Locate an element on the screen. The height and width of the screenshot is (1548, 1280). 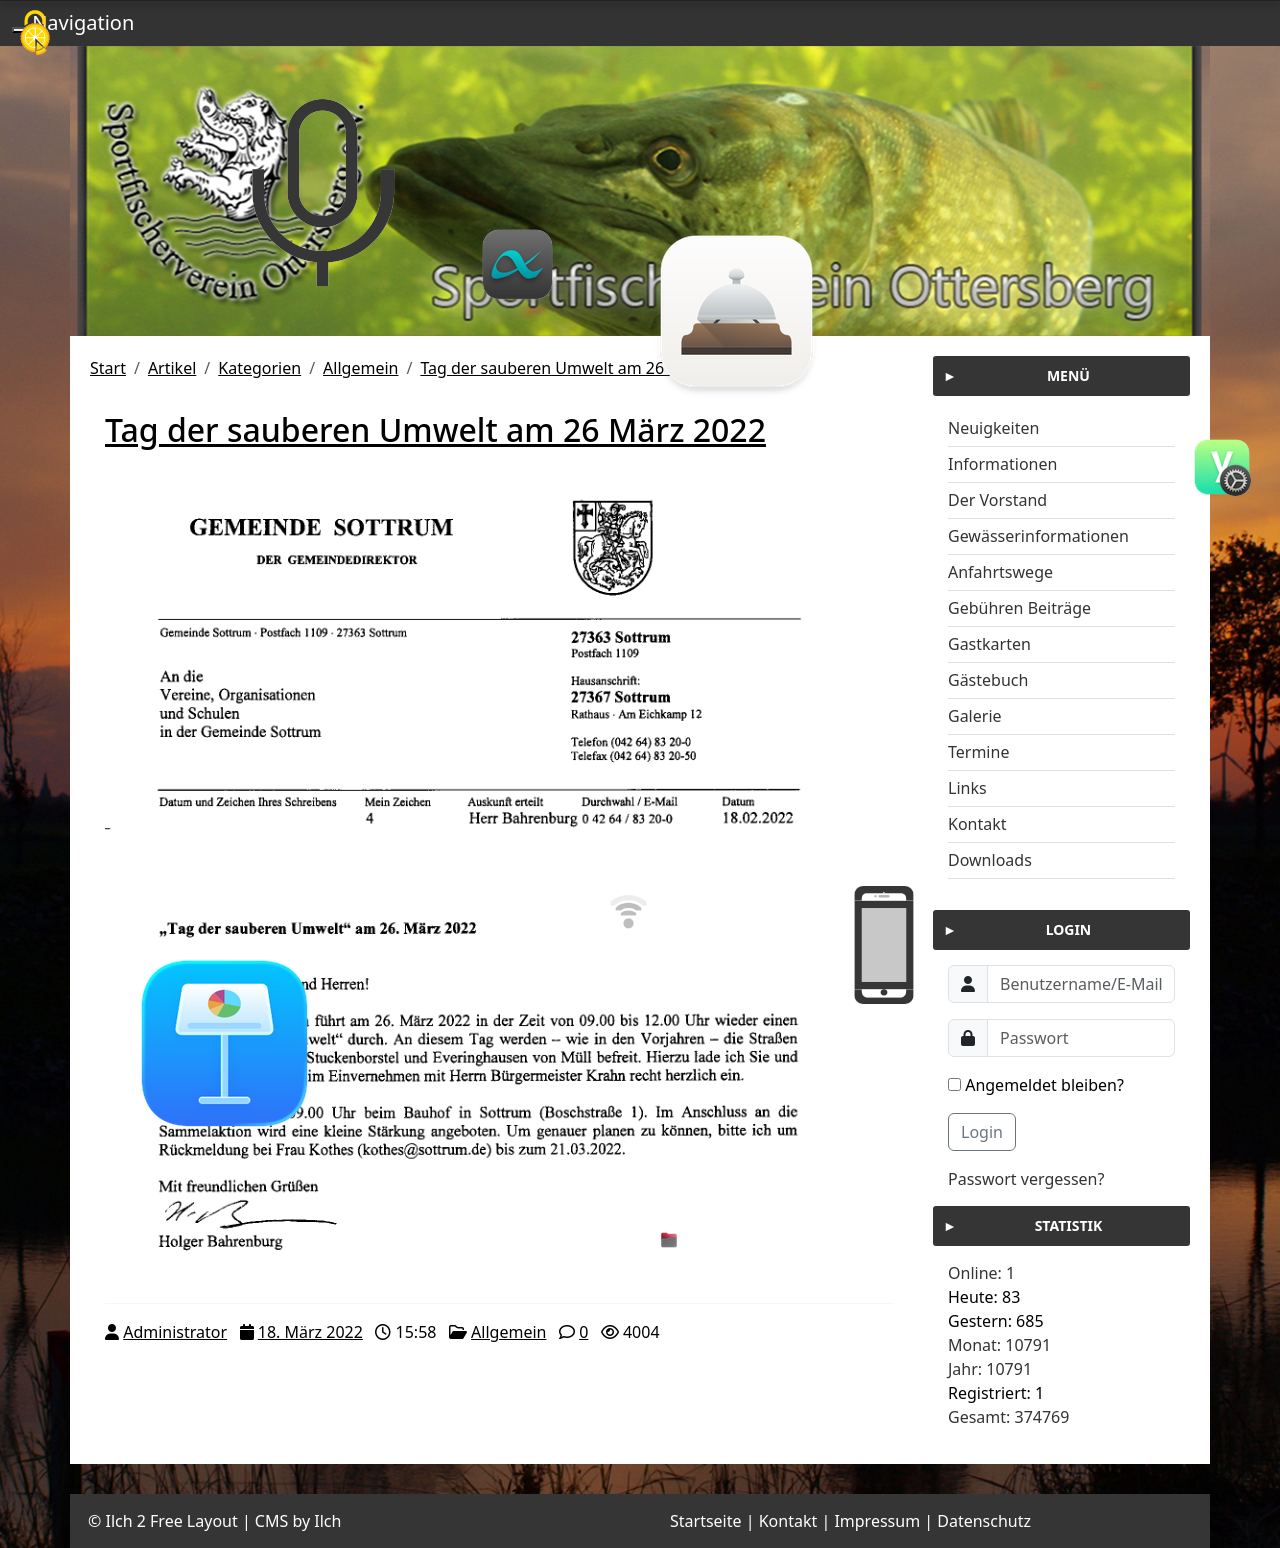
open yubikey personalization settings is located at coordinates (1222, 467).